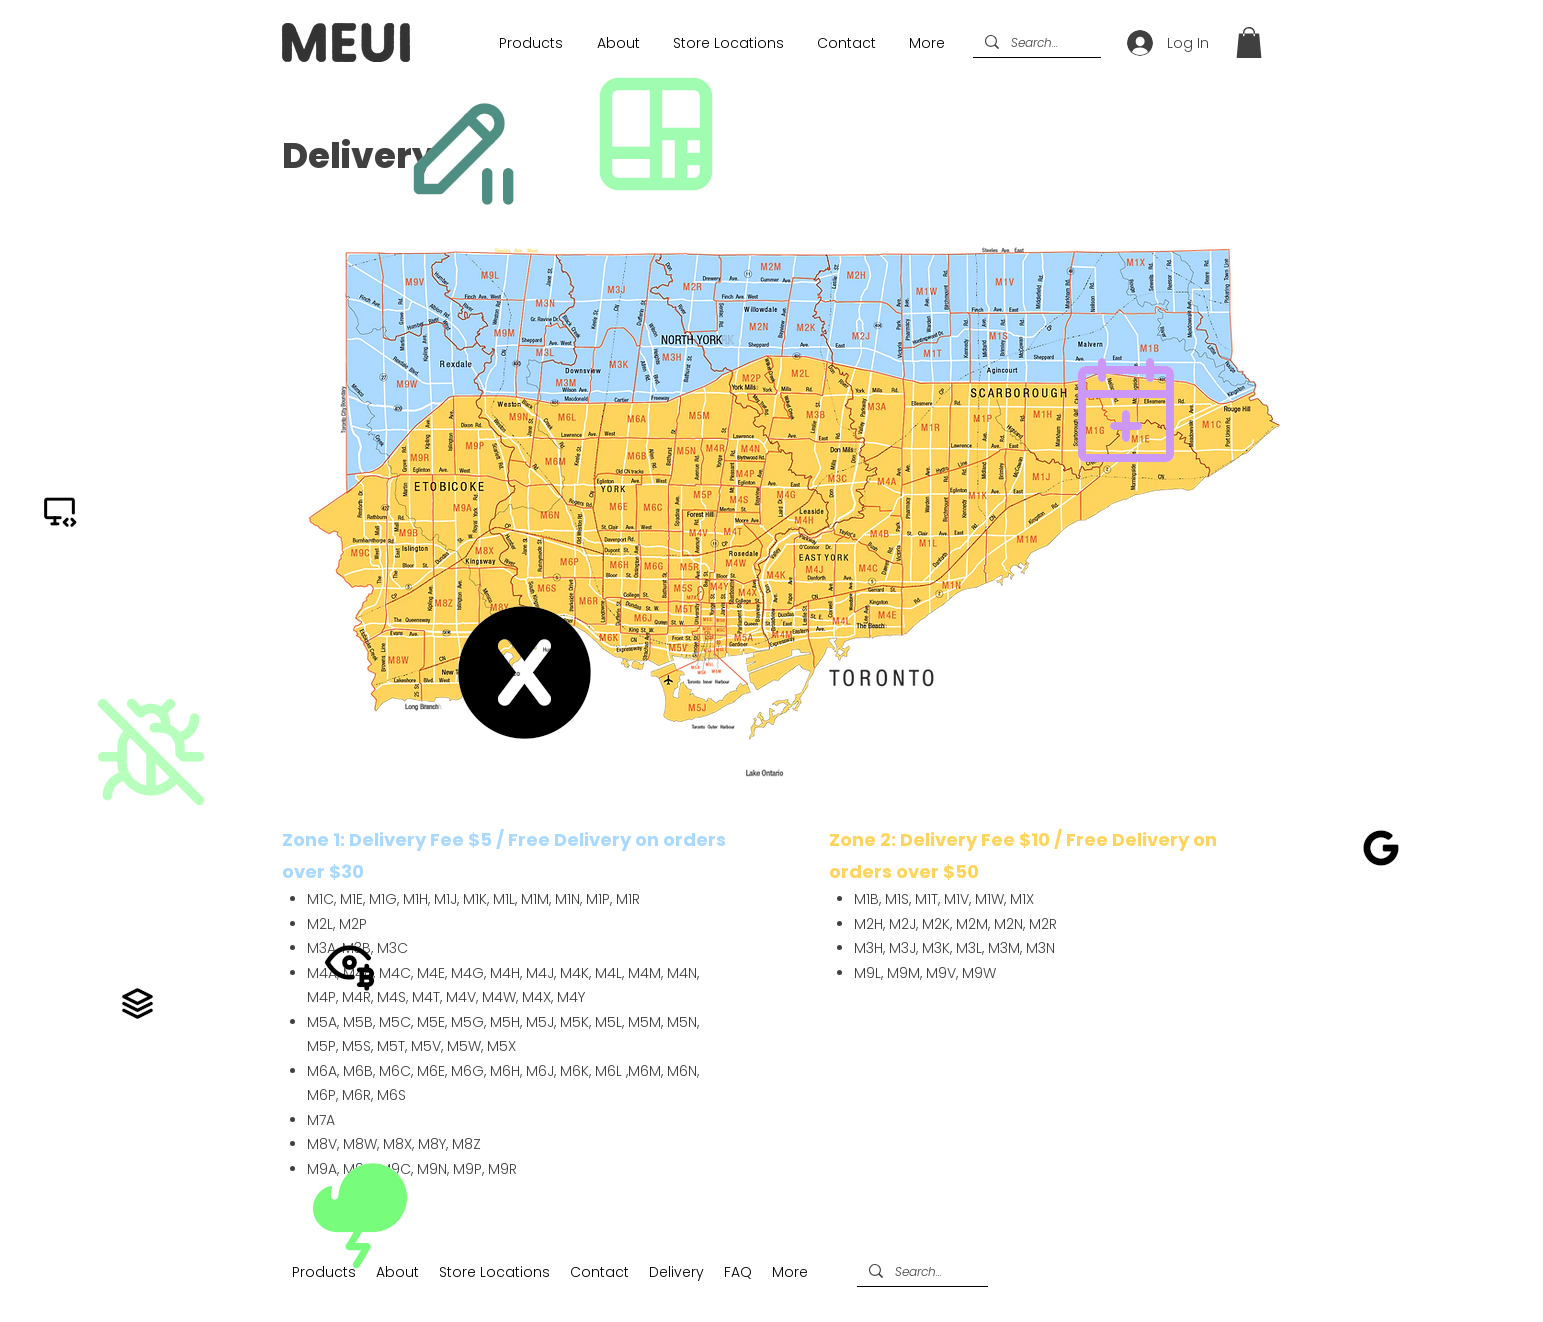 This screenshot has height=1322, width=1543. Describe the element at coordinates (524, 672) in the screenshot. I see `xbox x button icon` at that location.